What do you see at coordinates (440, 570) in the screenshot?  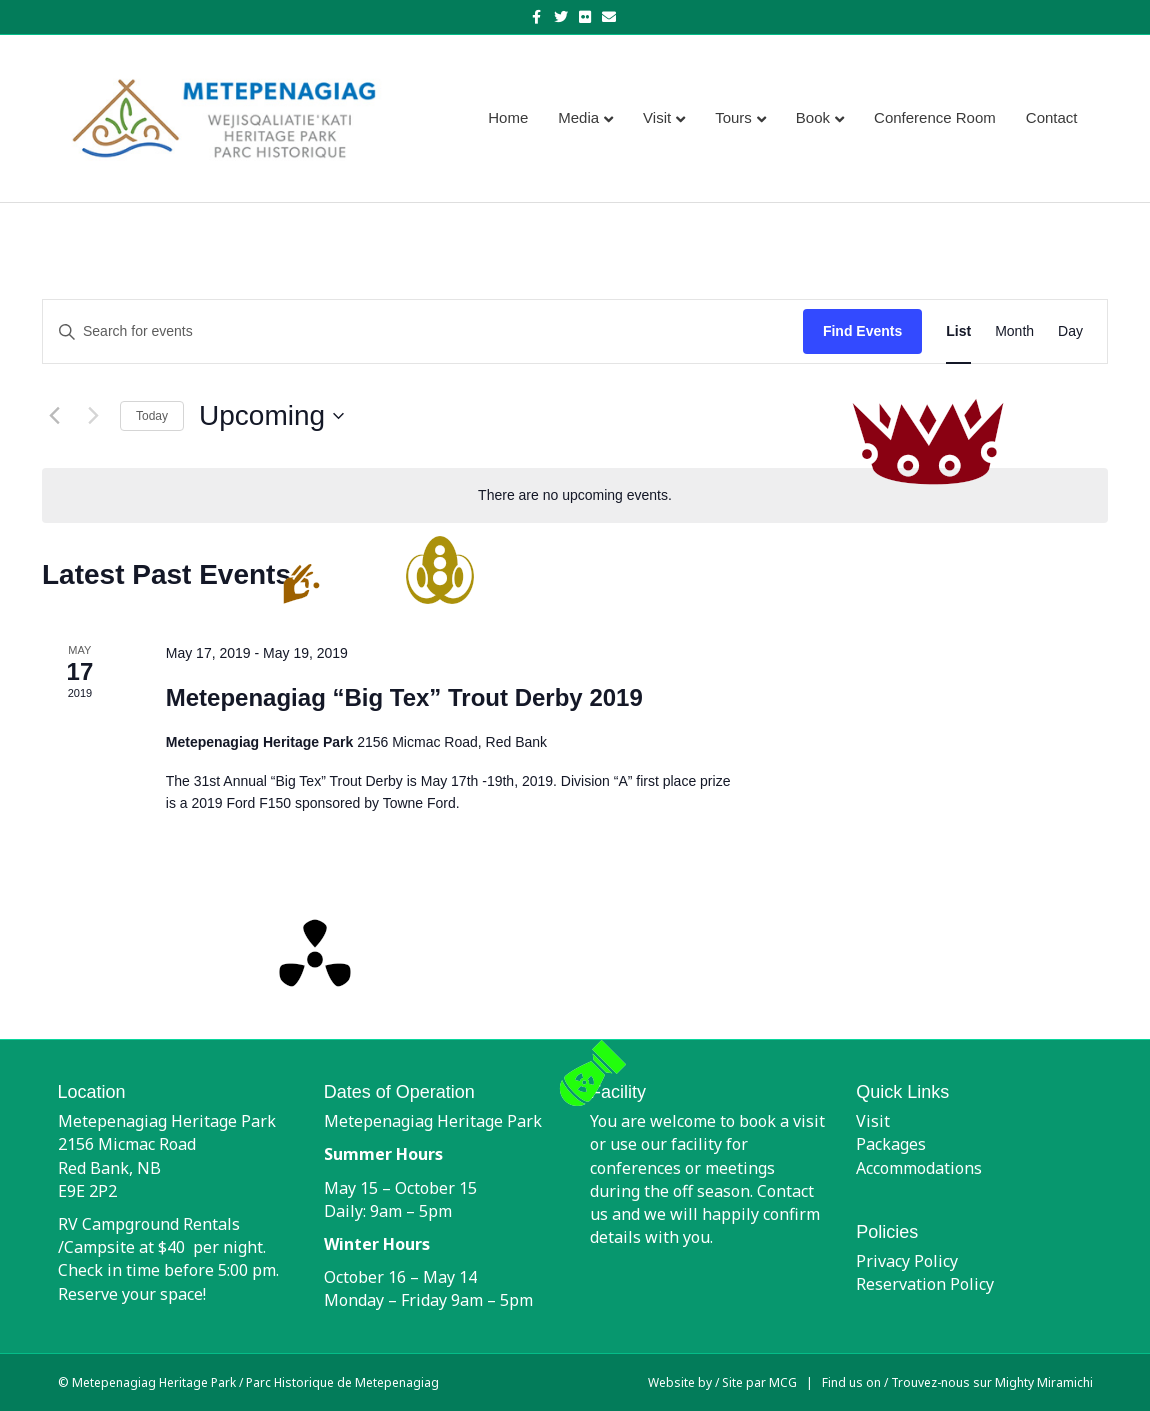 I see `decorative game badge or achievement emblem` at bounding box center [440, 570].